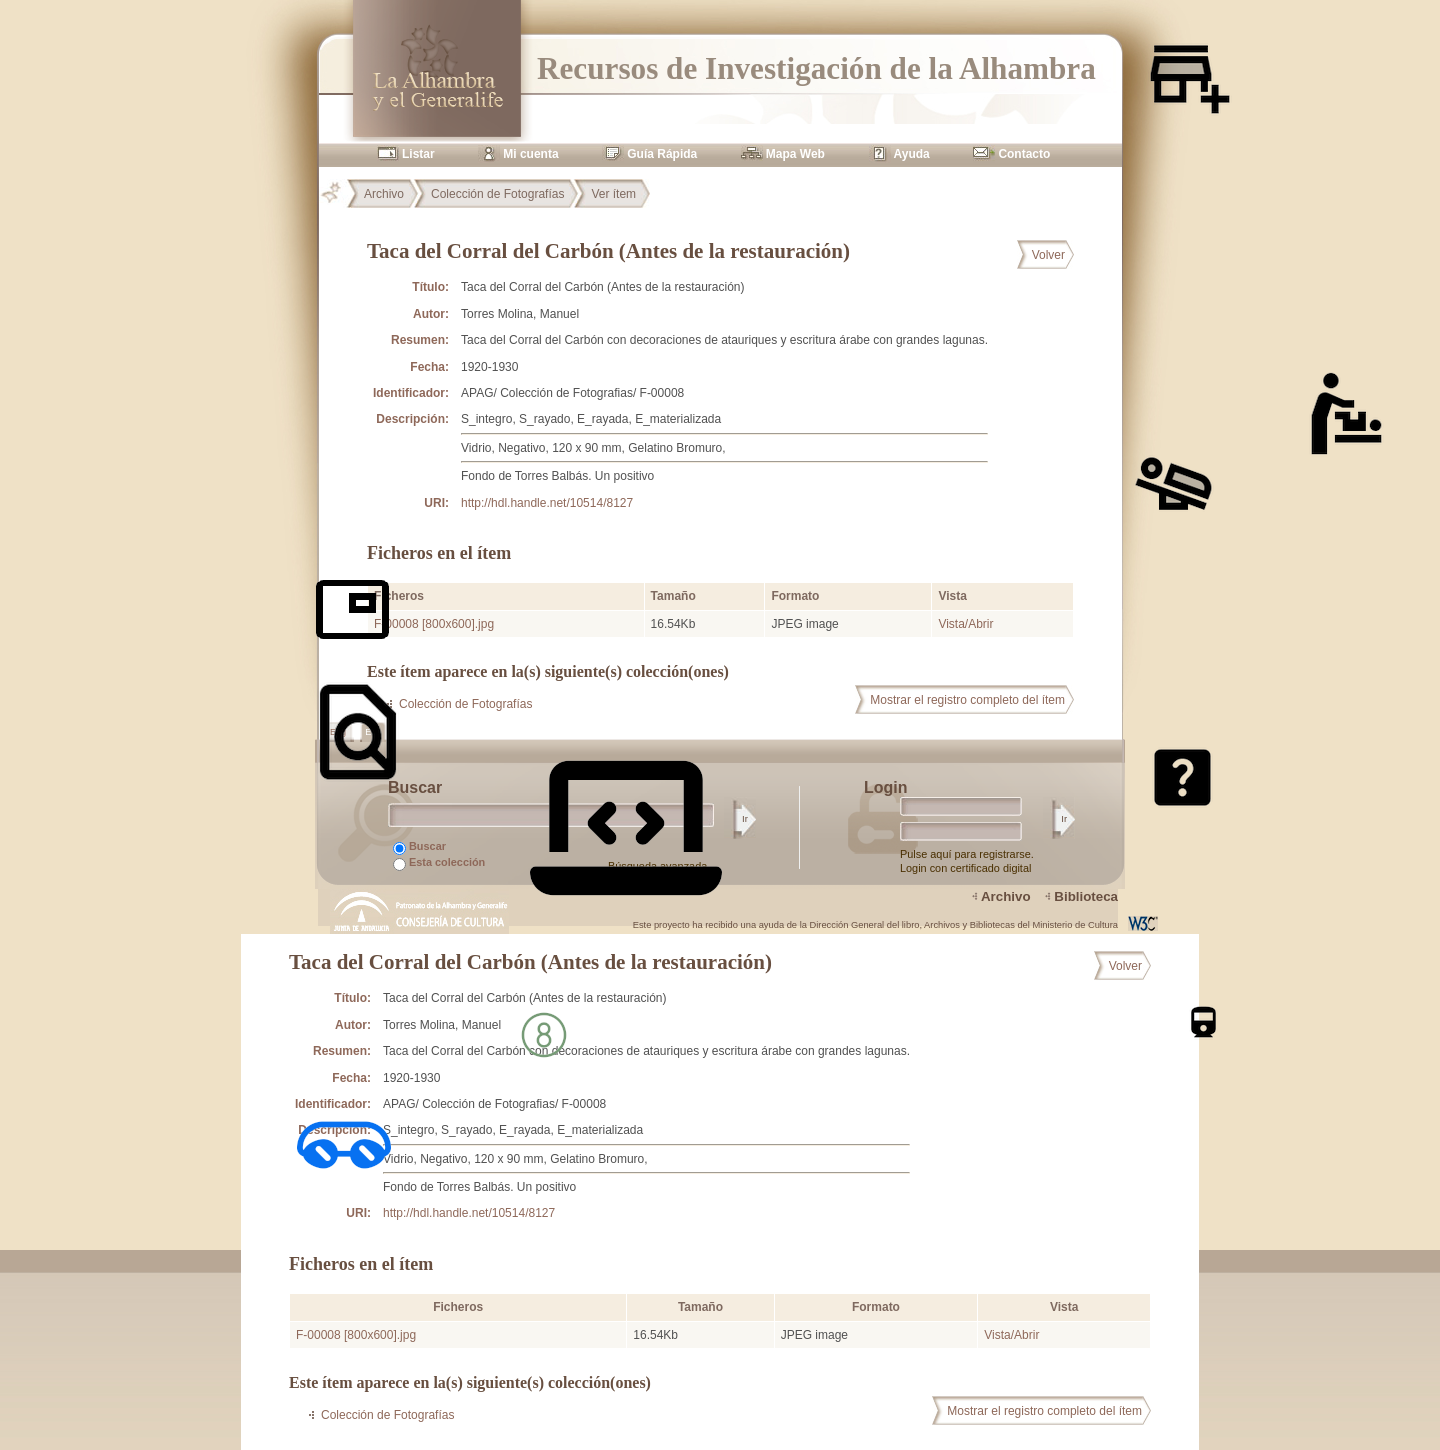  Describe the element at coordinates (344, 1145) in the screenshot. I see `access virtual reality or immersive mode` at that location.